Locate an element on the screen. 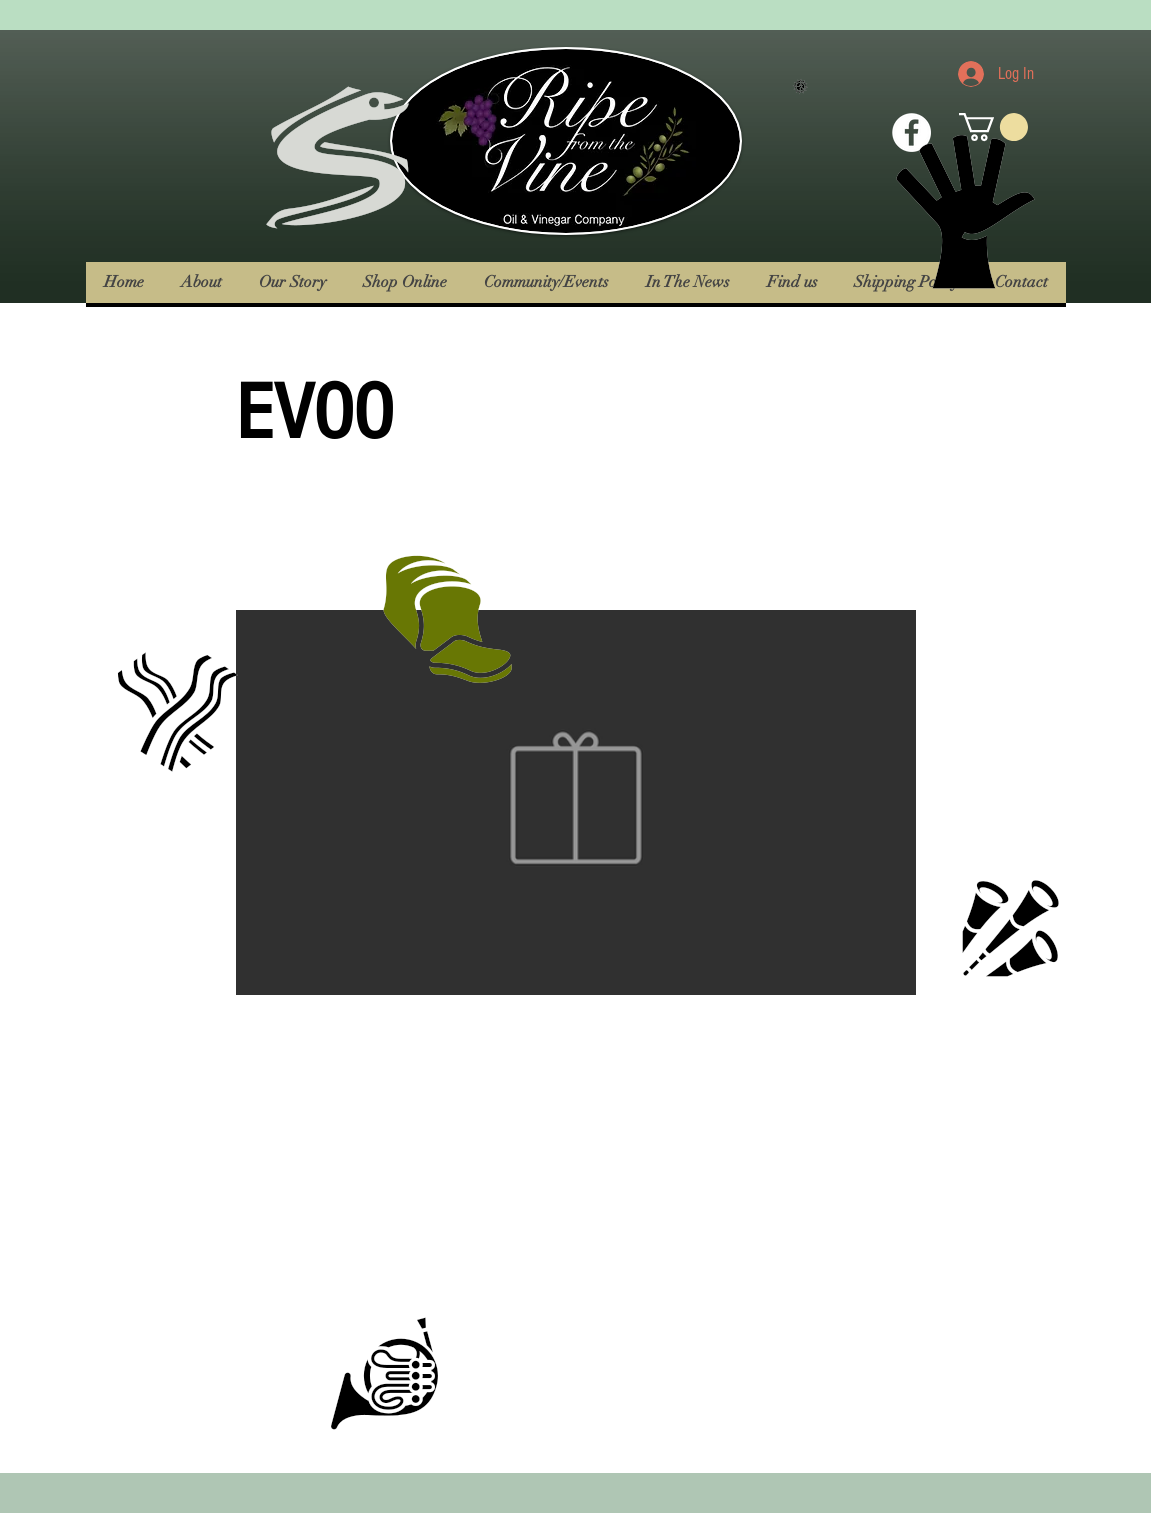 The image size is (1151, 1513). play sound effects or celebration audio is located at coordinates (1011, 928).